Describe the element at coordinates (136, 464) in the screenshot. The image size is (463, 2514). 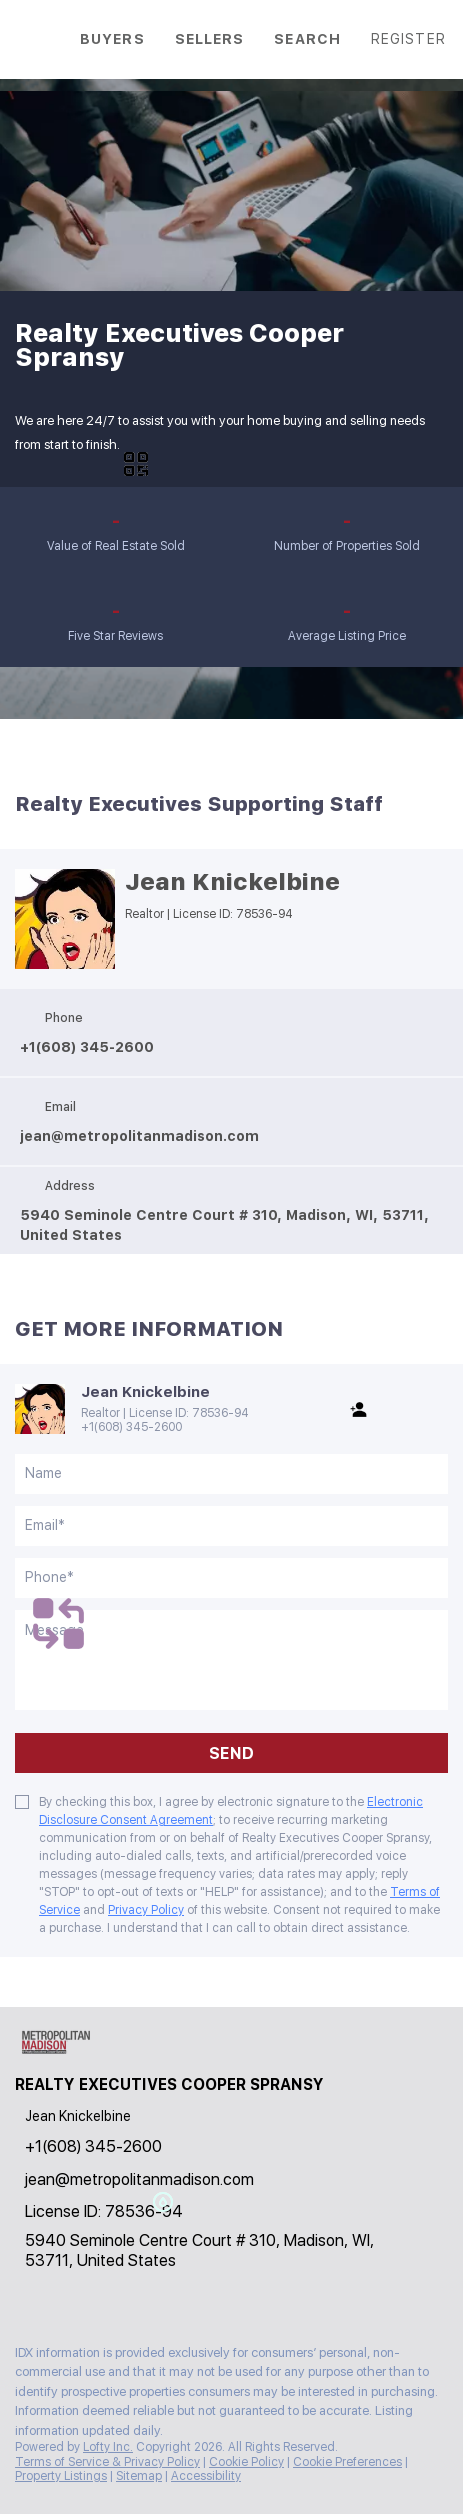
I see `scan or generate a QR code` at that location.